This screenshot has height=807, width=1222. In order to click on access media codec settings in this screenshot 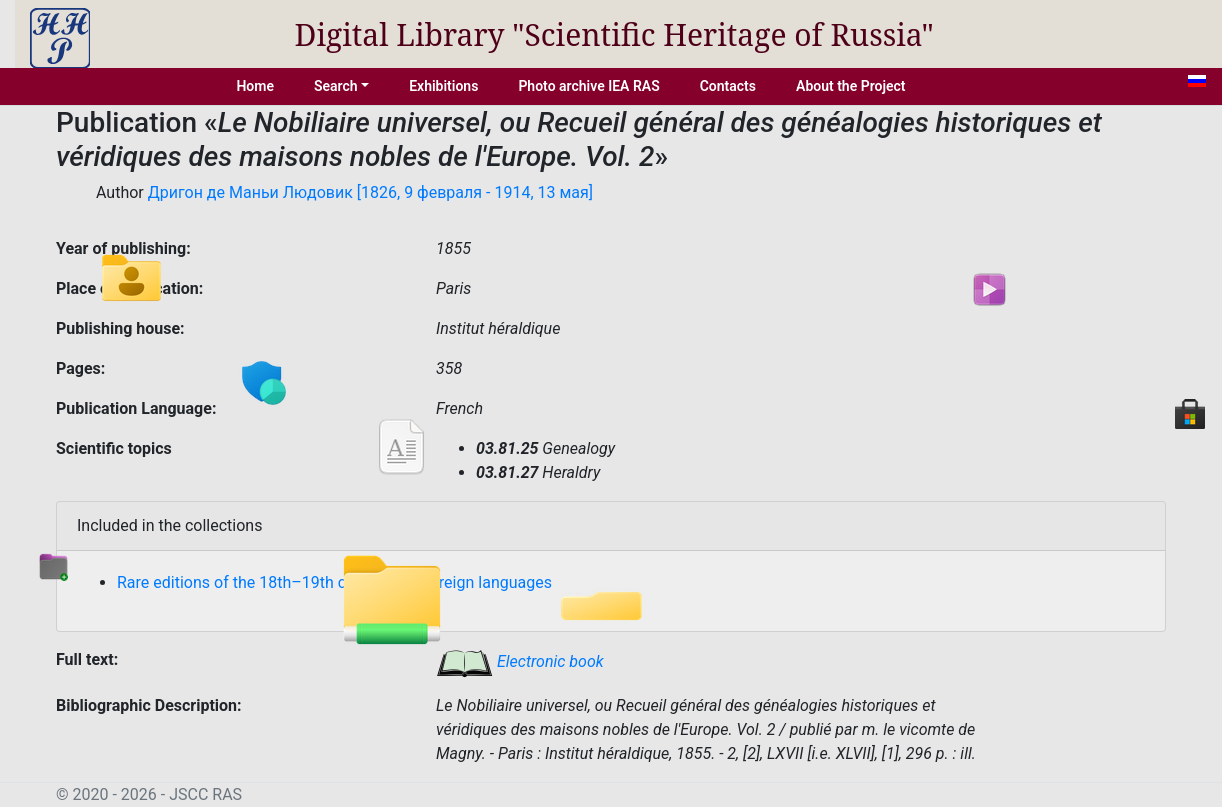, I will do `click(989, 289)`.